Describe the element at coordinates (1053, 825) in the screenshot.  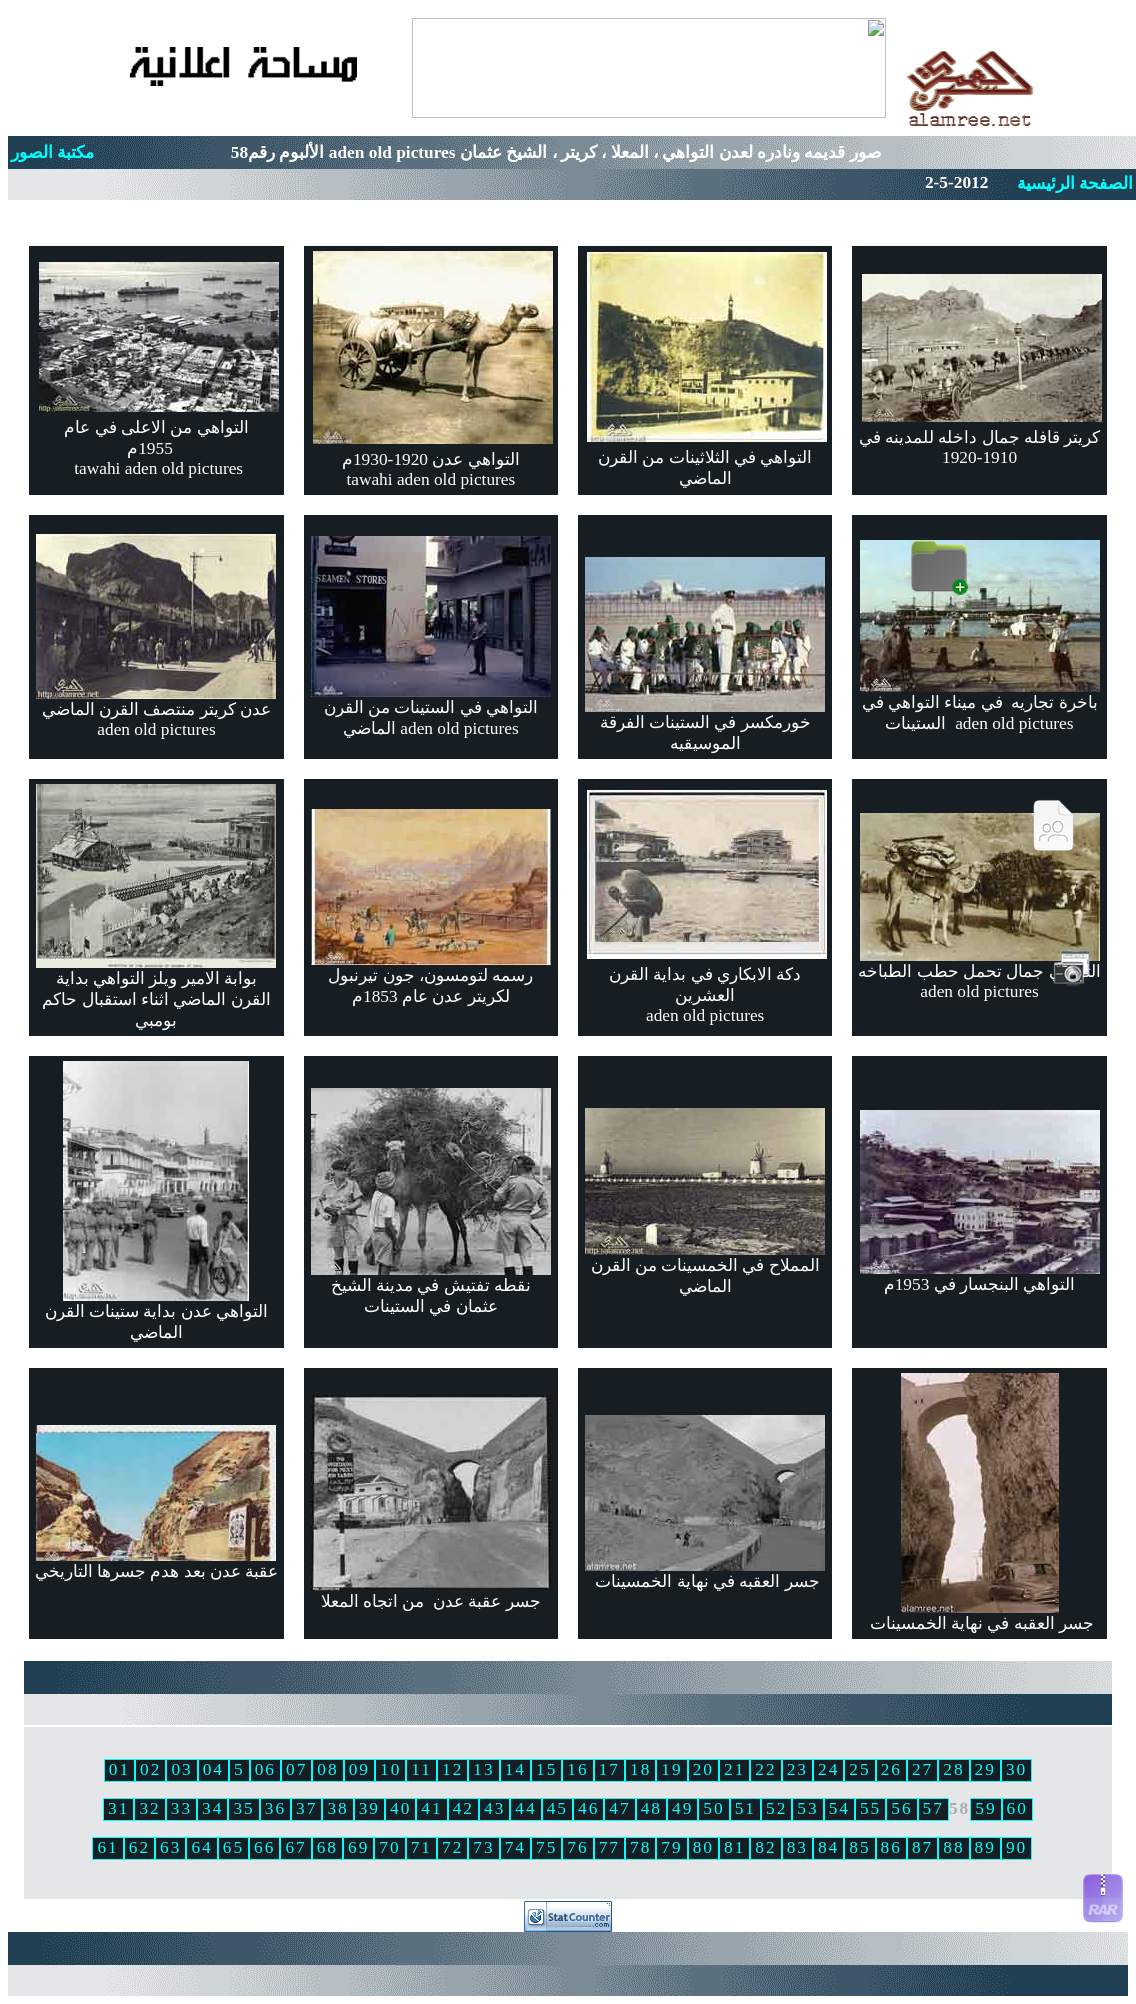
I see `indicates a file containing author or contributor information` at that location.